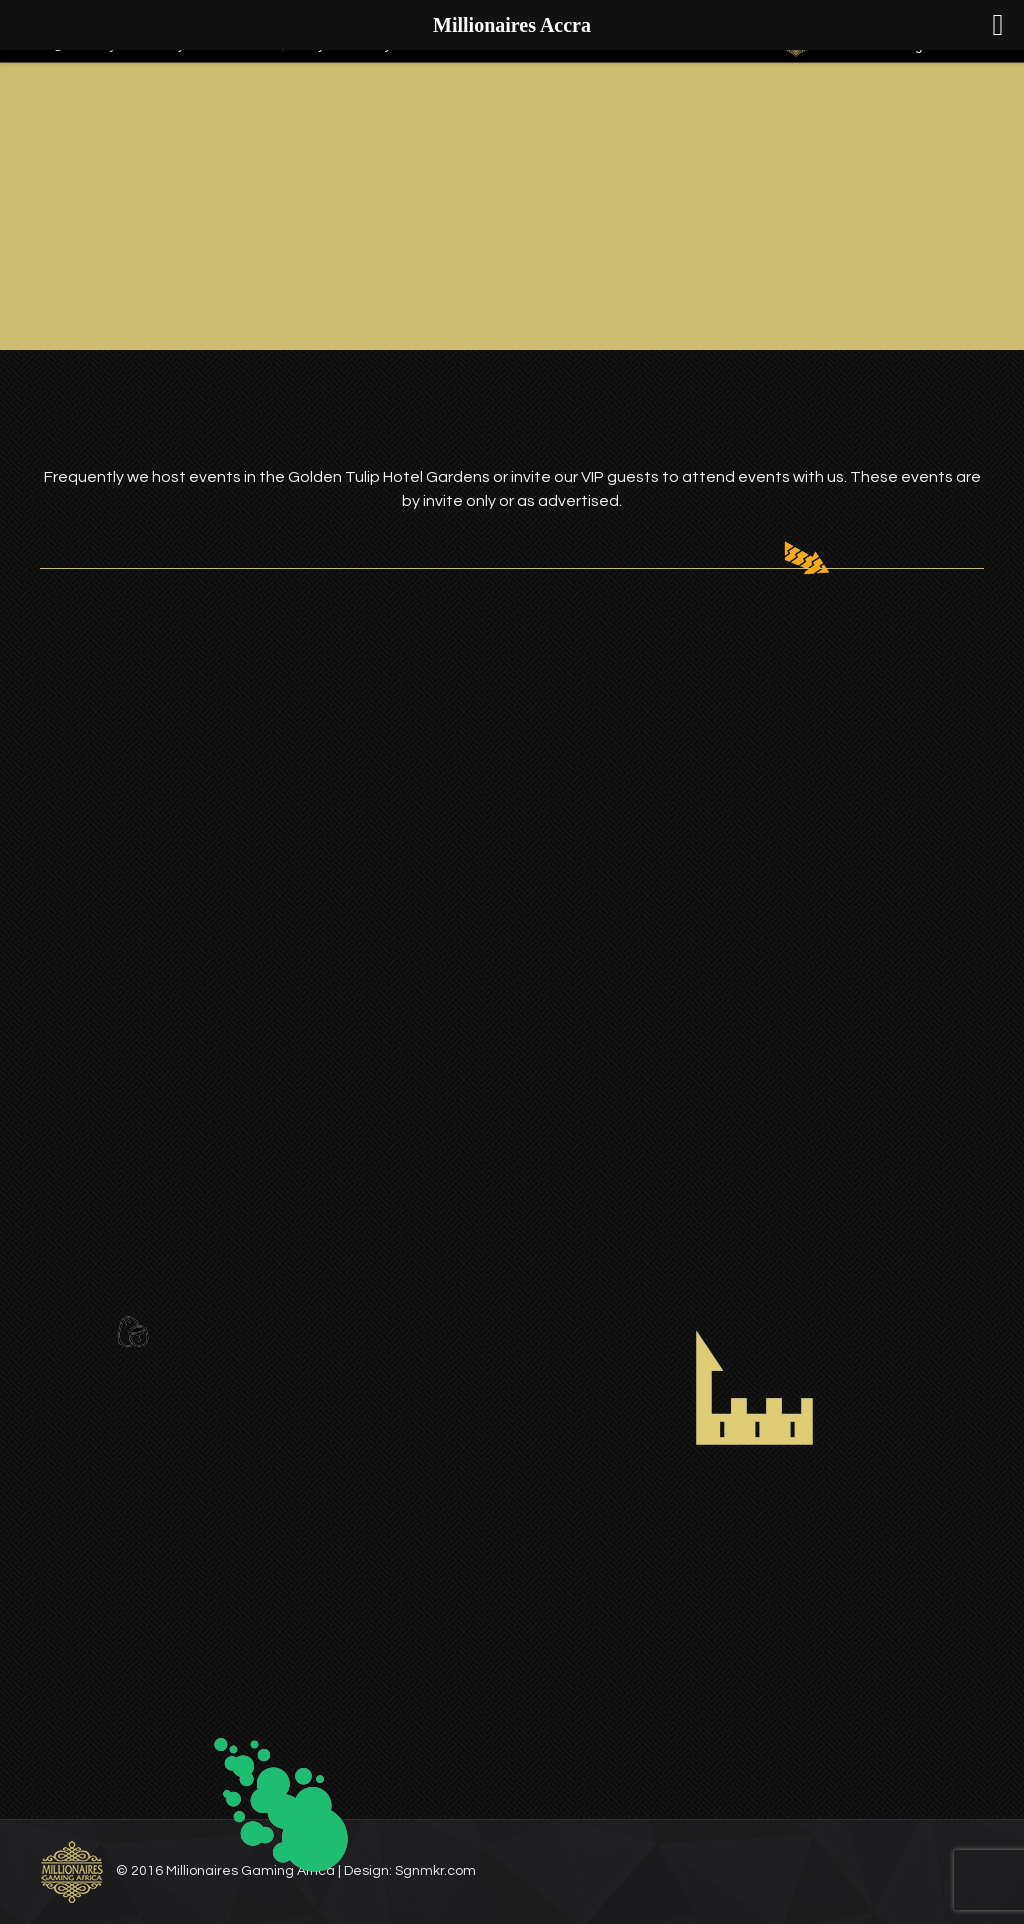 The width and height of the screenshot is (1024, 1924). Describe the element at coordinates (133, 1331) in the screenshot. I see `tropical or beach-themed game item` at that location.